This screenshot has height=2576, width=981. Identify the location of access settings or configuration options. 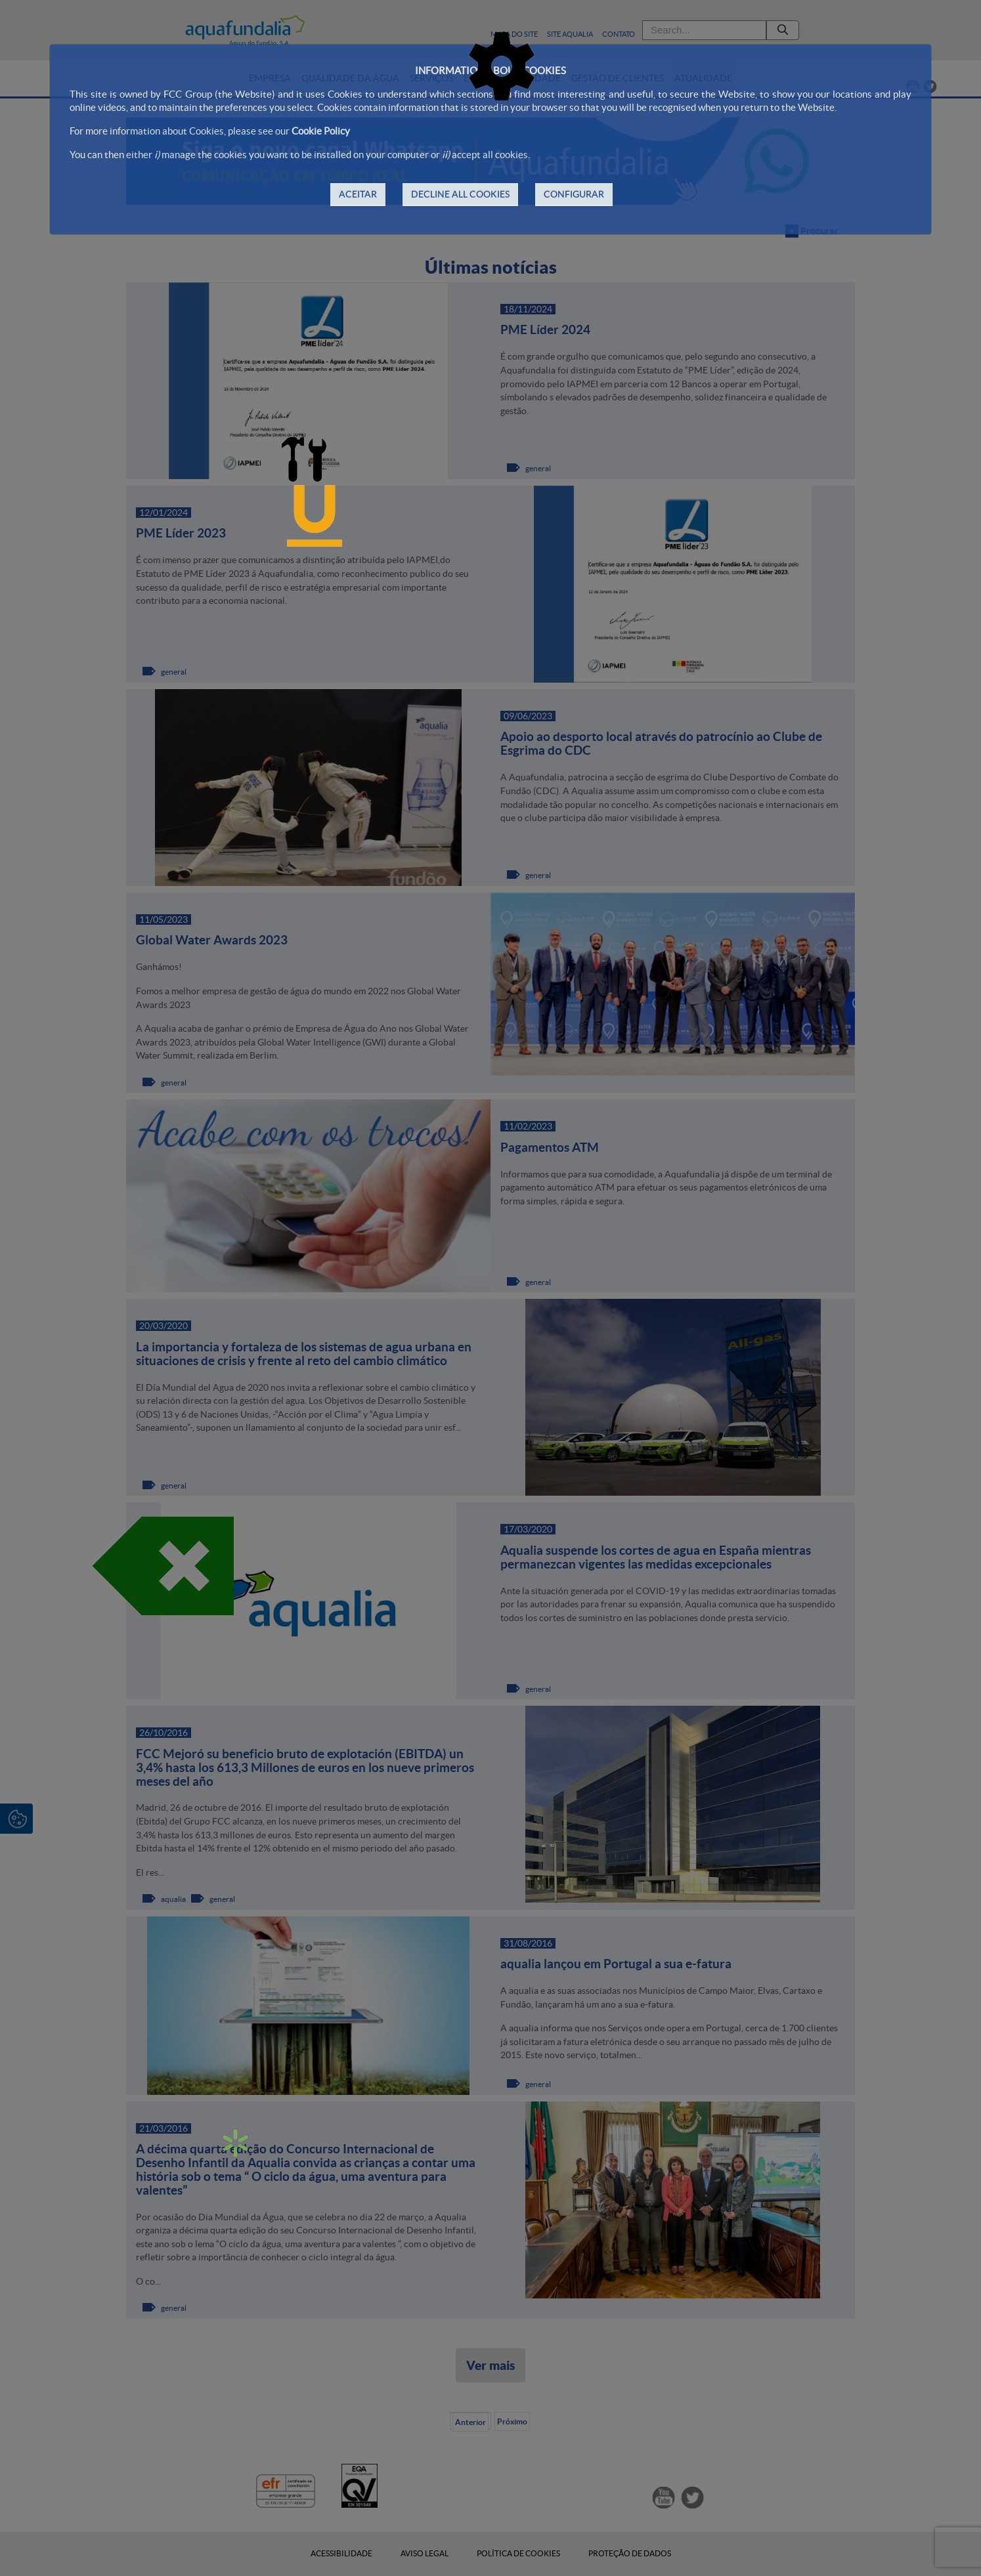
(304, 459).